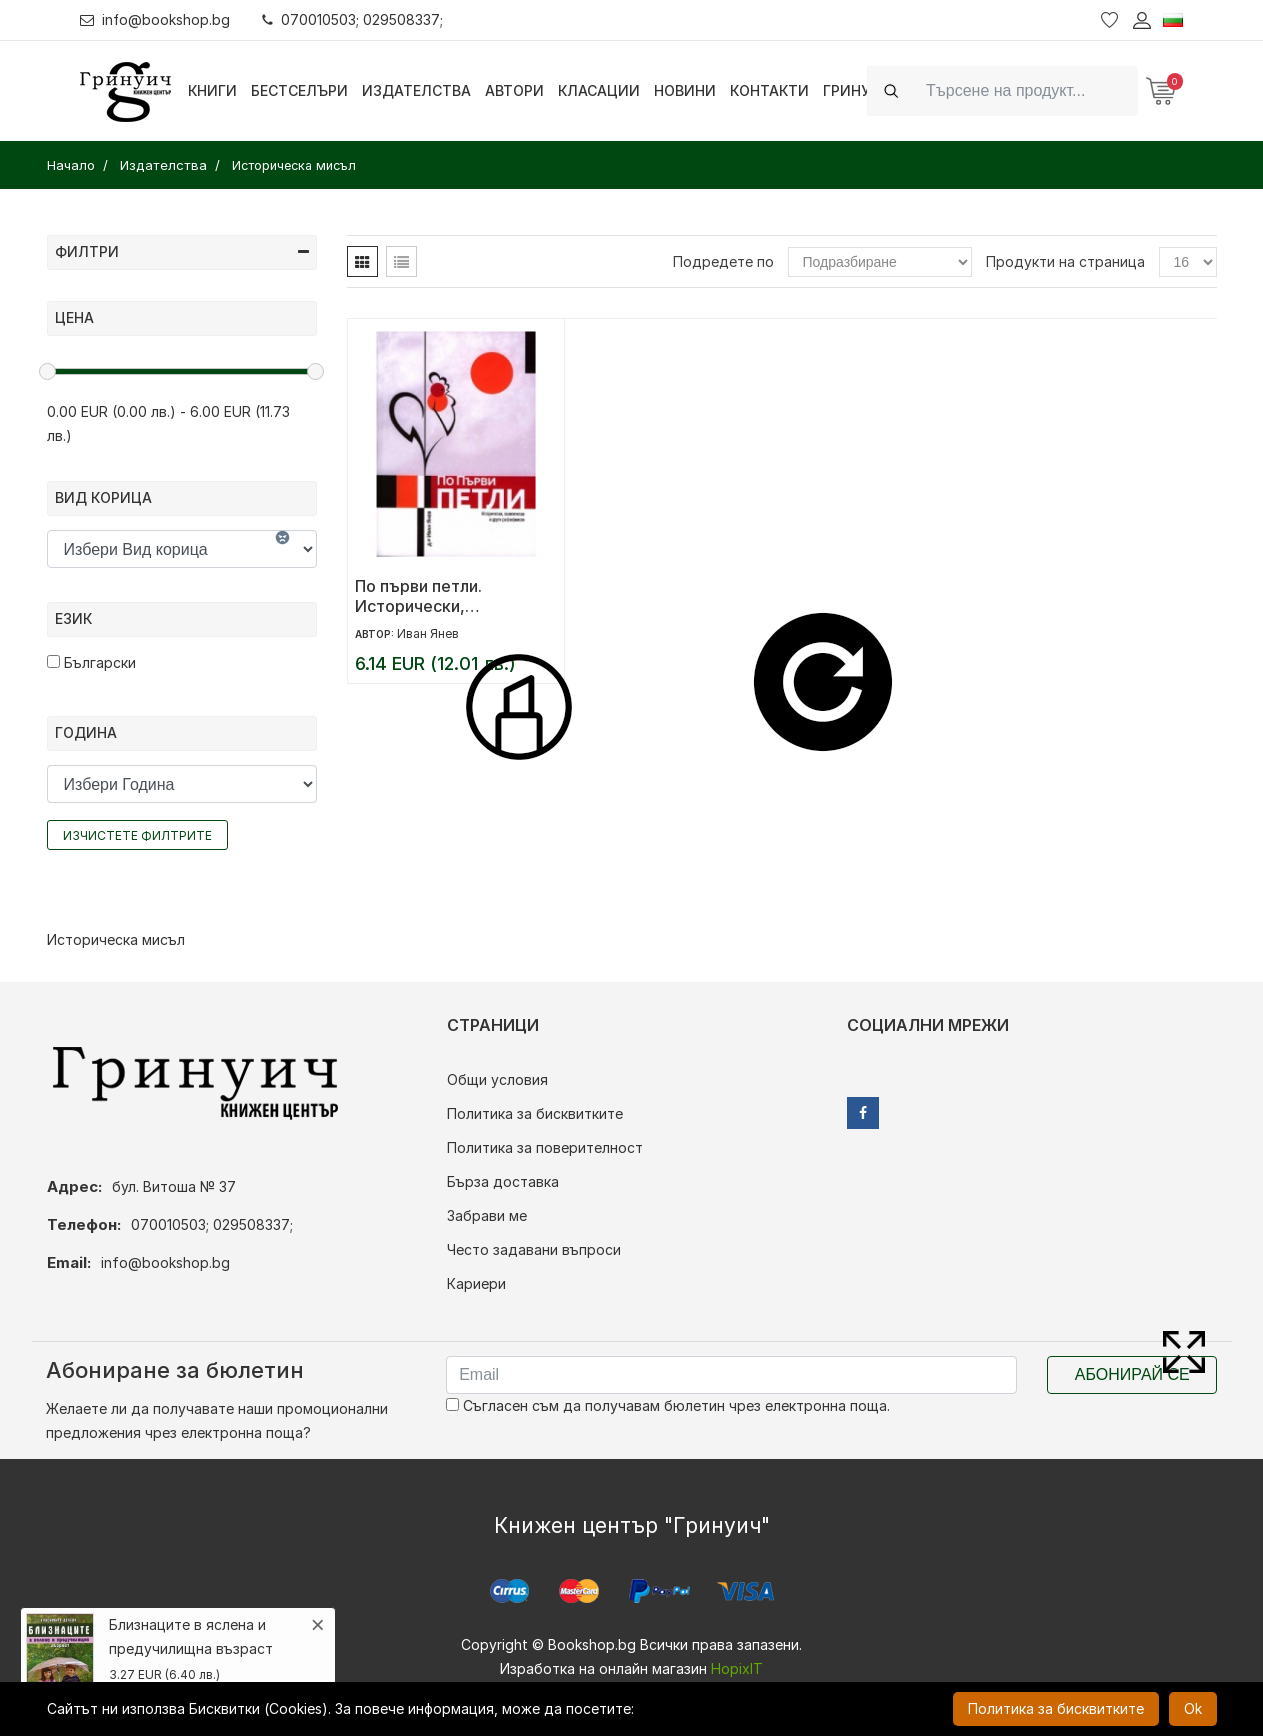 This screenshot has width=1263, height=1736. Describe the element at coordinates (1184, 1352) in the screenshot. I see `expand to fullscreen mode` at that location.